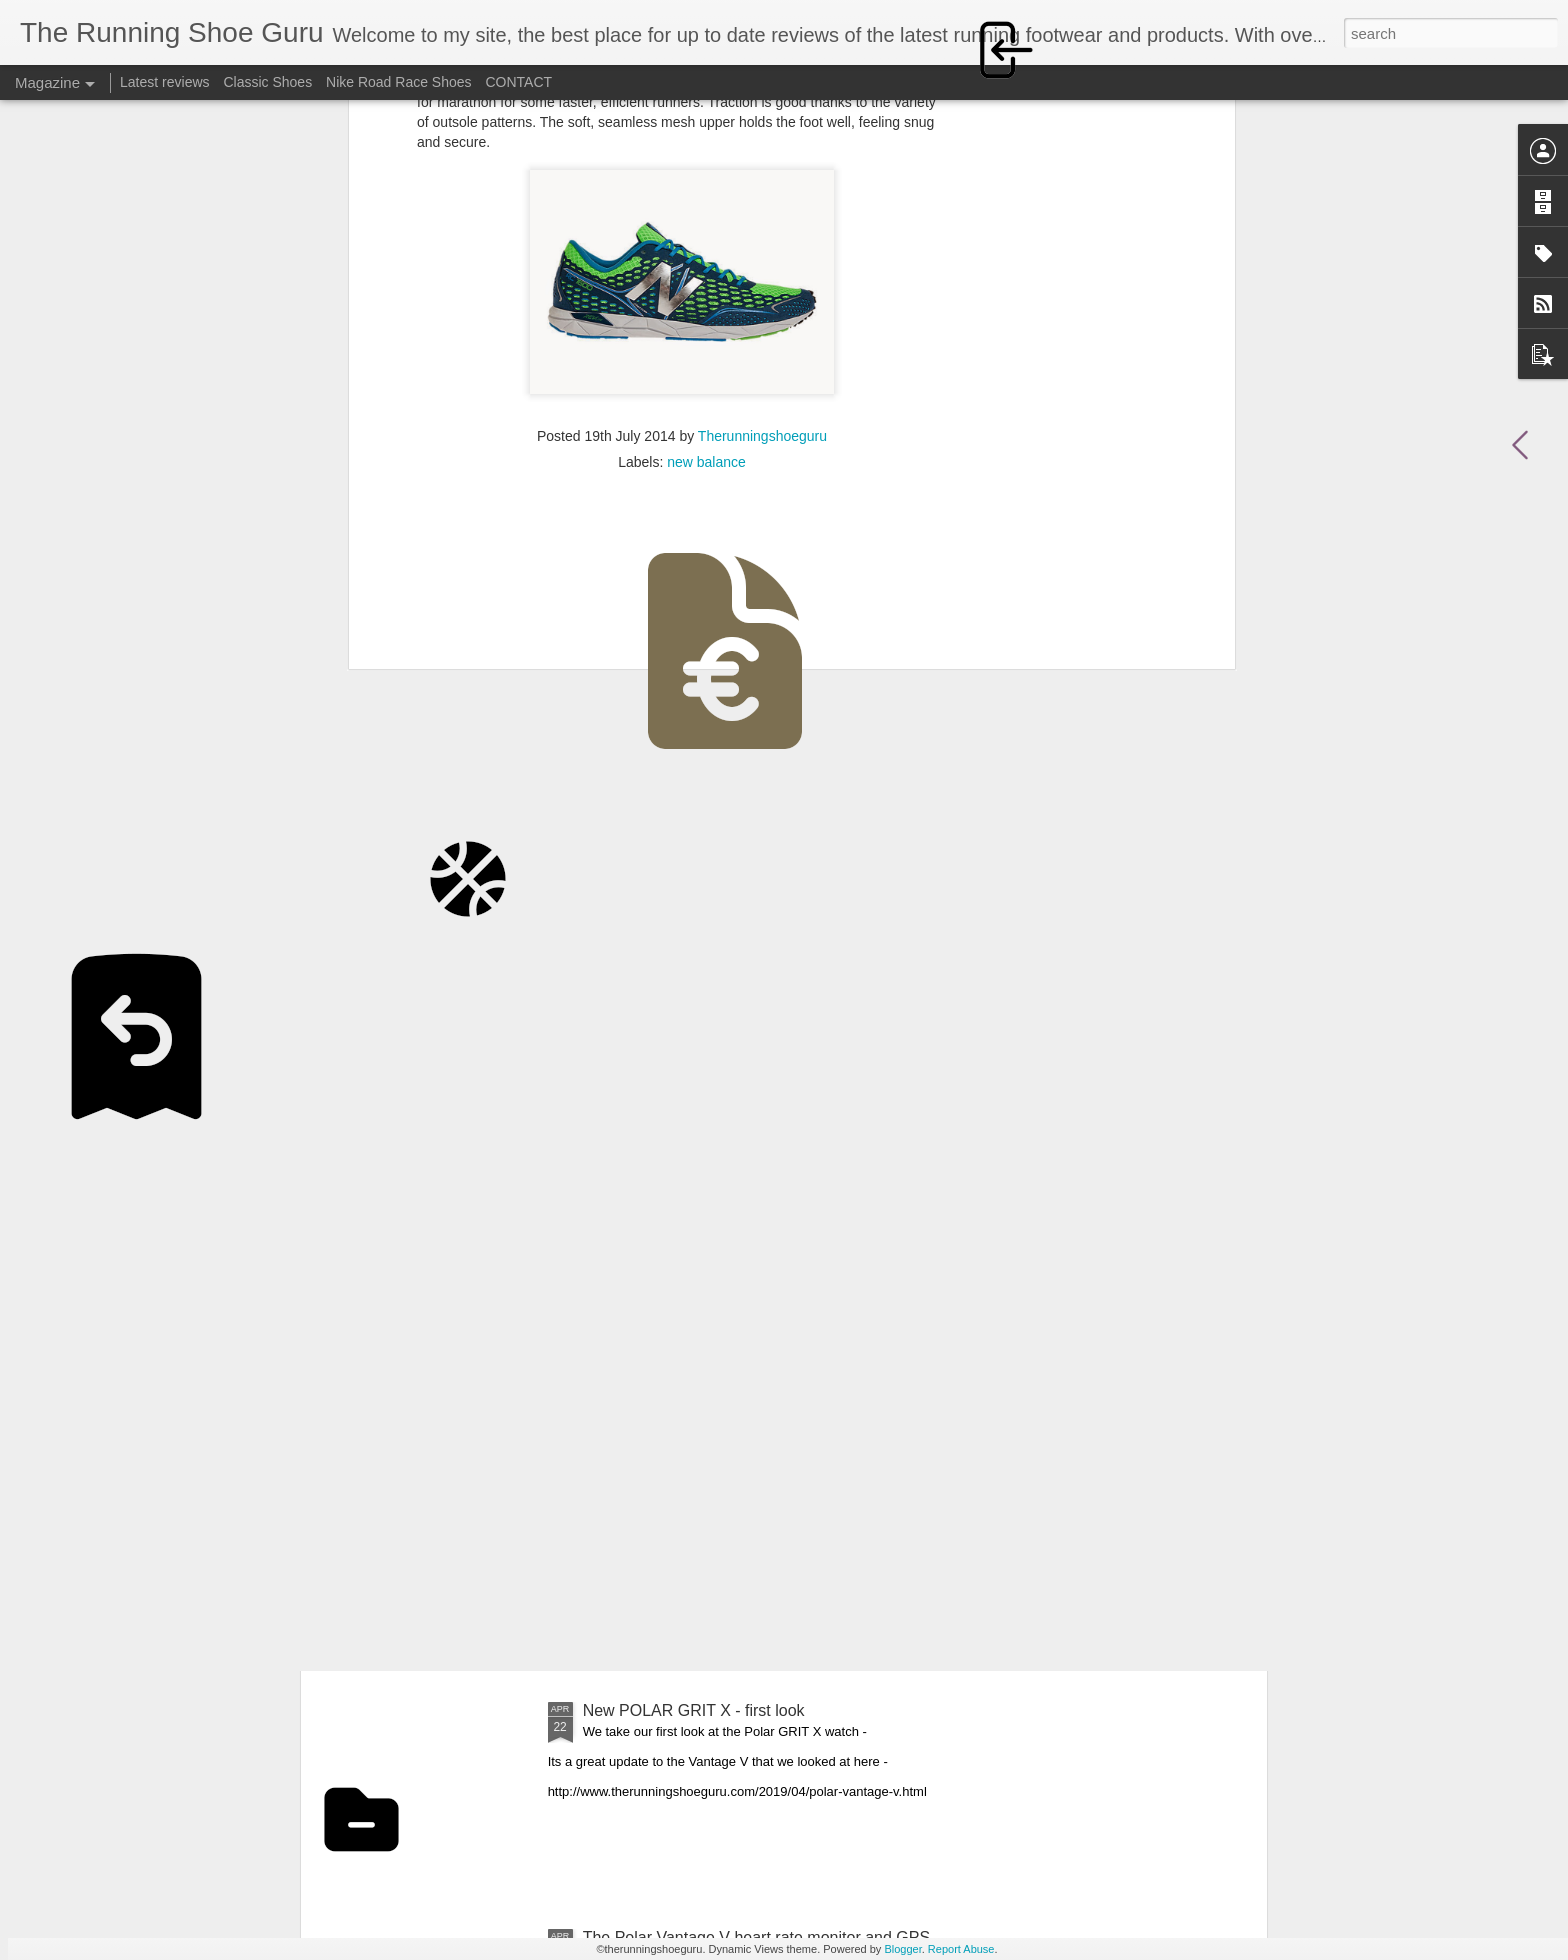  Describe the element at coordinates (468, 879) in the screenshot. I see `view basketball or sports content` at that location.